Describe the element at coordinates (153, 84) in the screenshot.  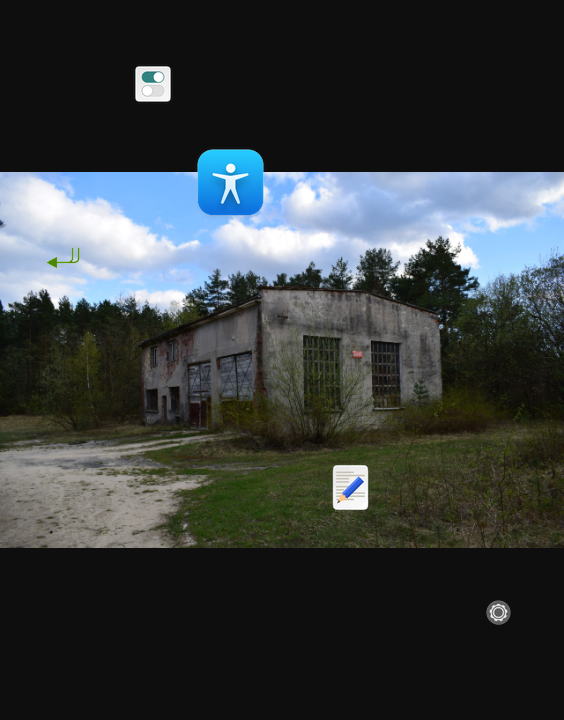
I see `open gnome tweaks settings application` at that location.